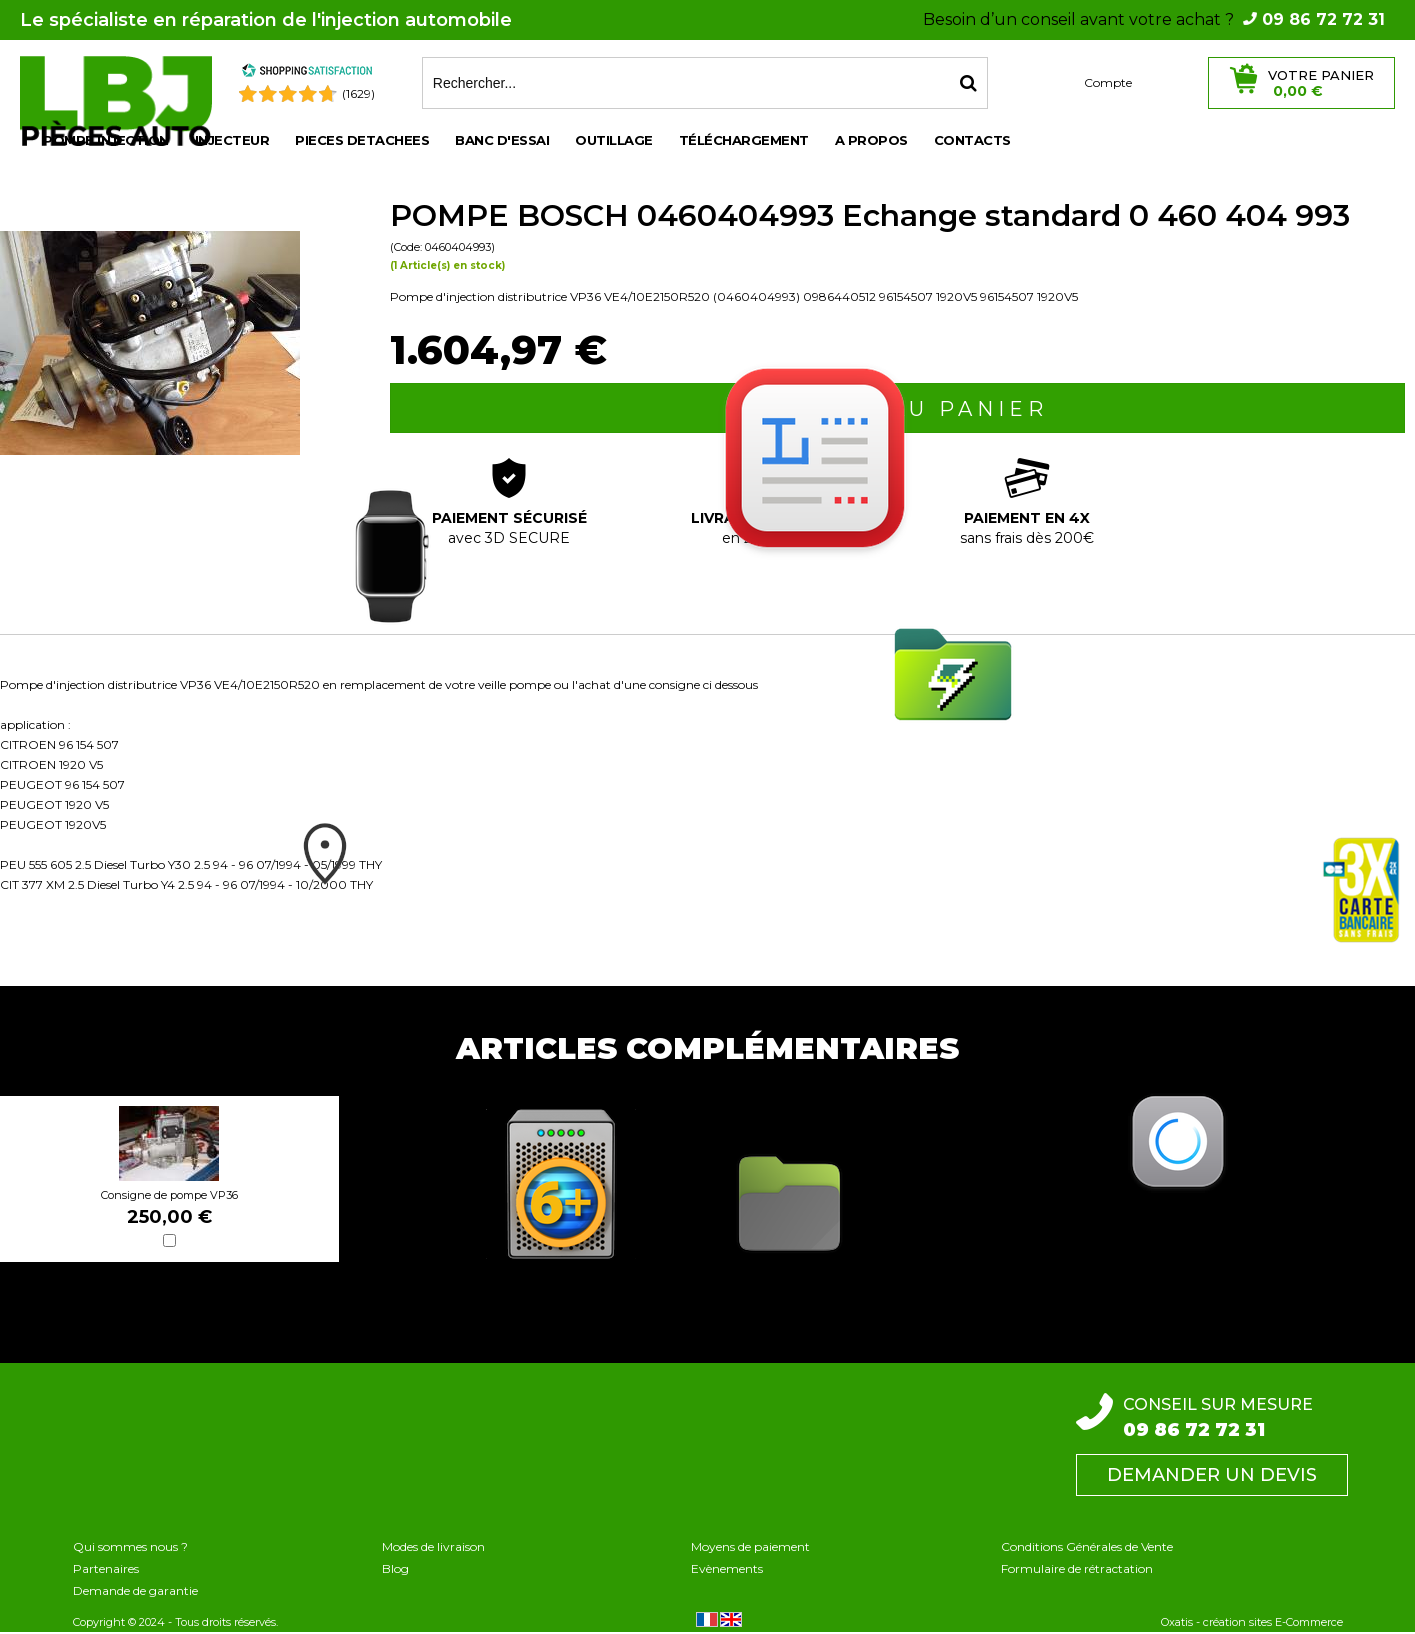 The width and height of the screenshot is (1415, 1634). Describe the element at coordinates (952, 677) in the screenshot. I see `open your GameJolt games folder` at that location.